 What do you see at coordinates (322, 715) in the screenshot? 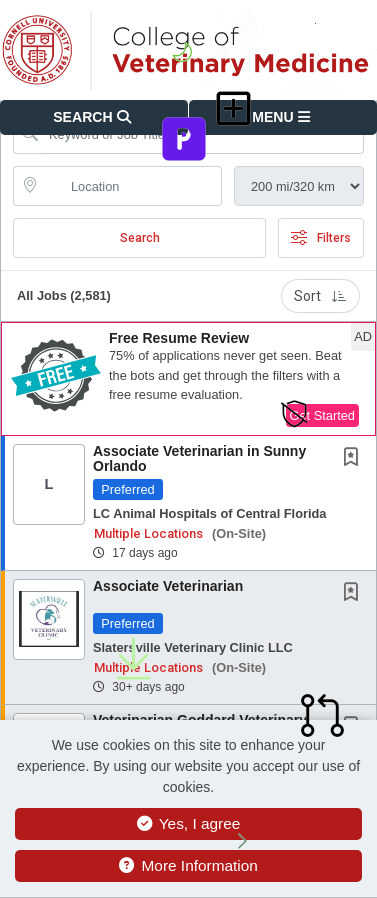
I see `create a new pull request` at bounding box center [322, 715].